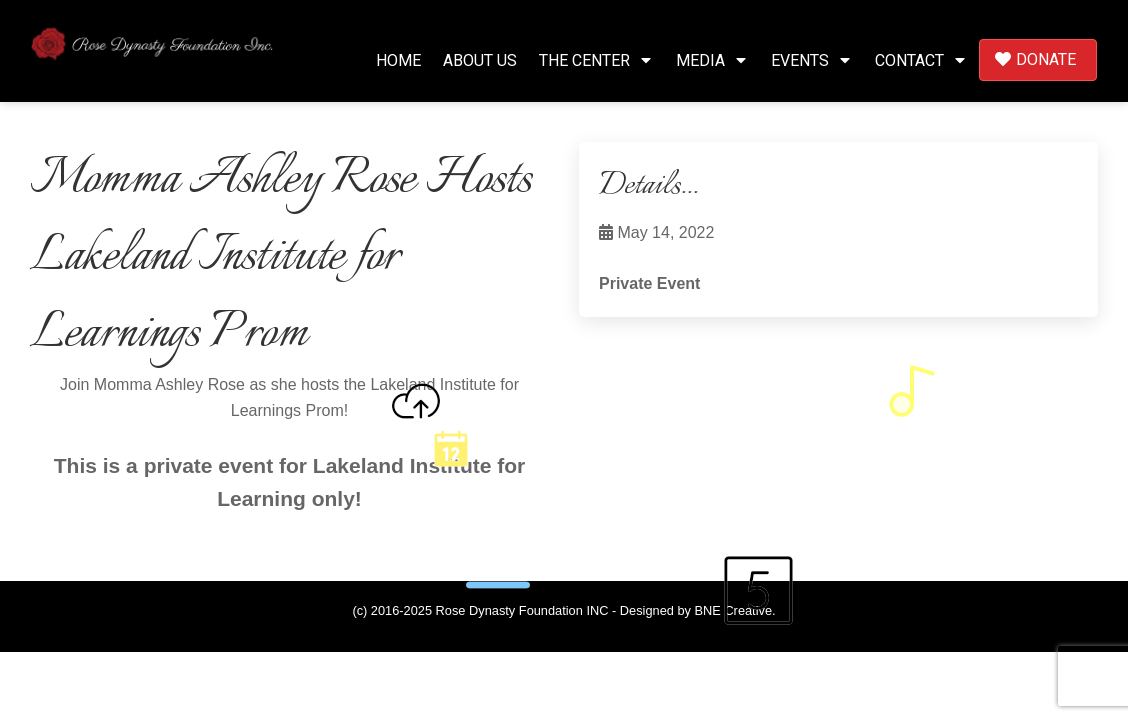  Describe the element at coordinates (758, 590) in the screenshot. I see `select or navigate to item number five` at that location.